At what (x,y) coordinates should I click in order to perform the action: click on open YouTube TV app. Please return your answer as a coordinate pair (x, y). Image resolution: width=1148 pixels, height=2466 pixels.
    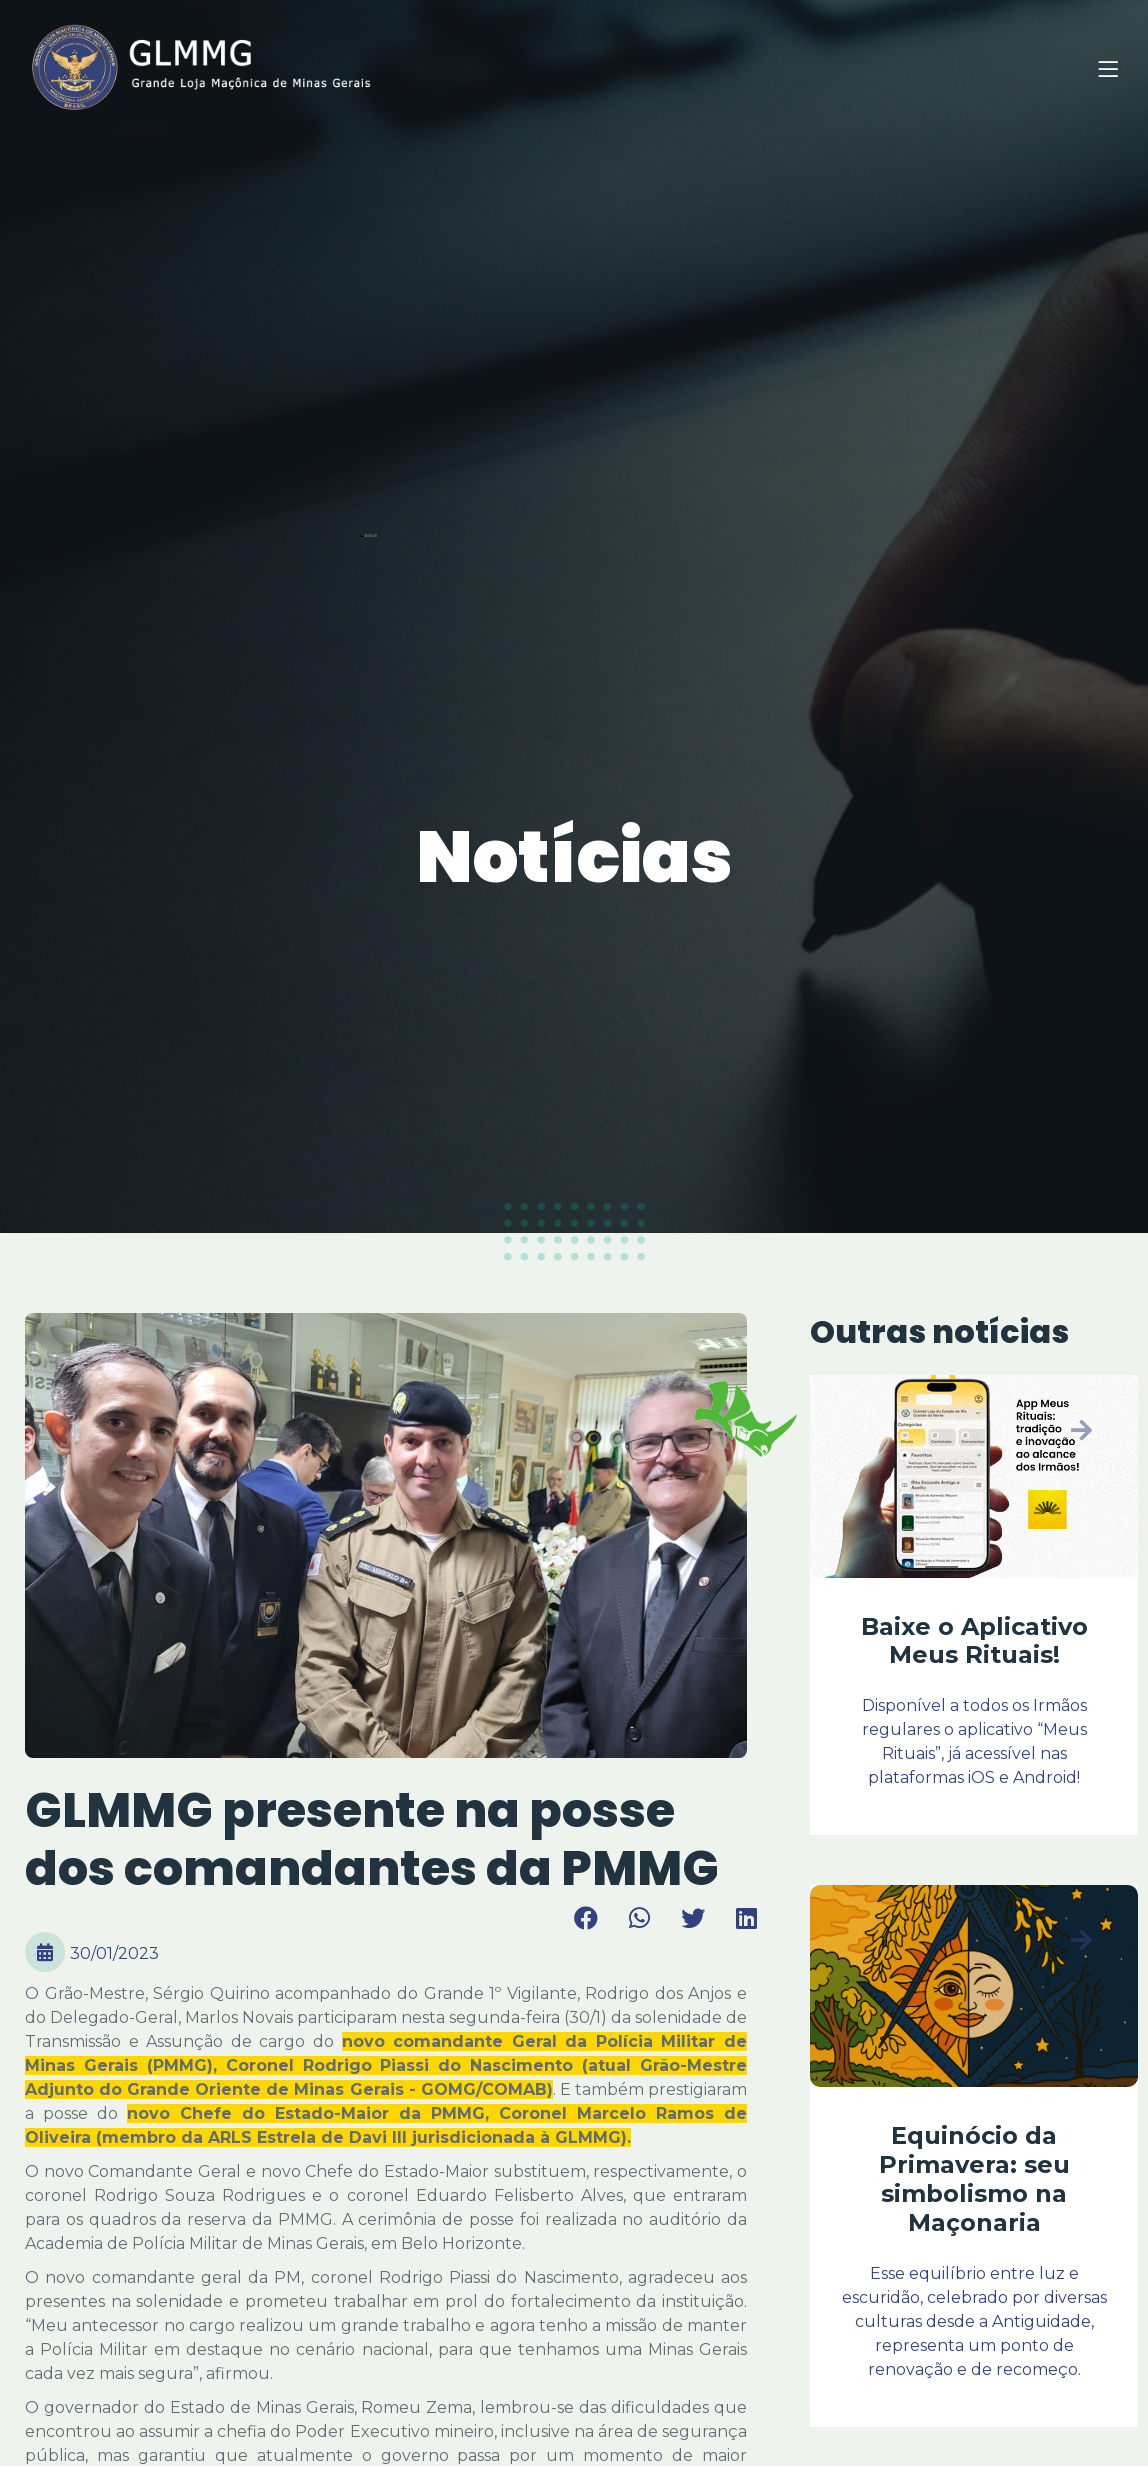
    Looking at the image, I should click on (368, 535).